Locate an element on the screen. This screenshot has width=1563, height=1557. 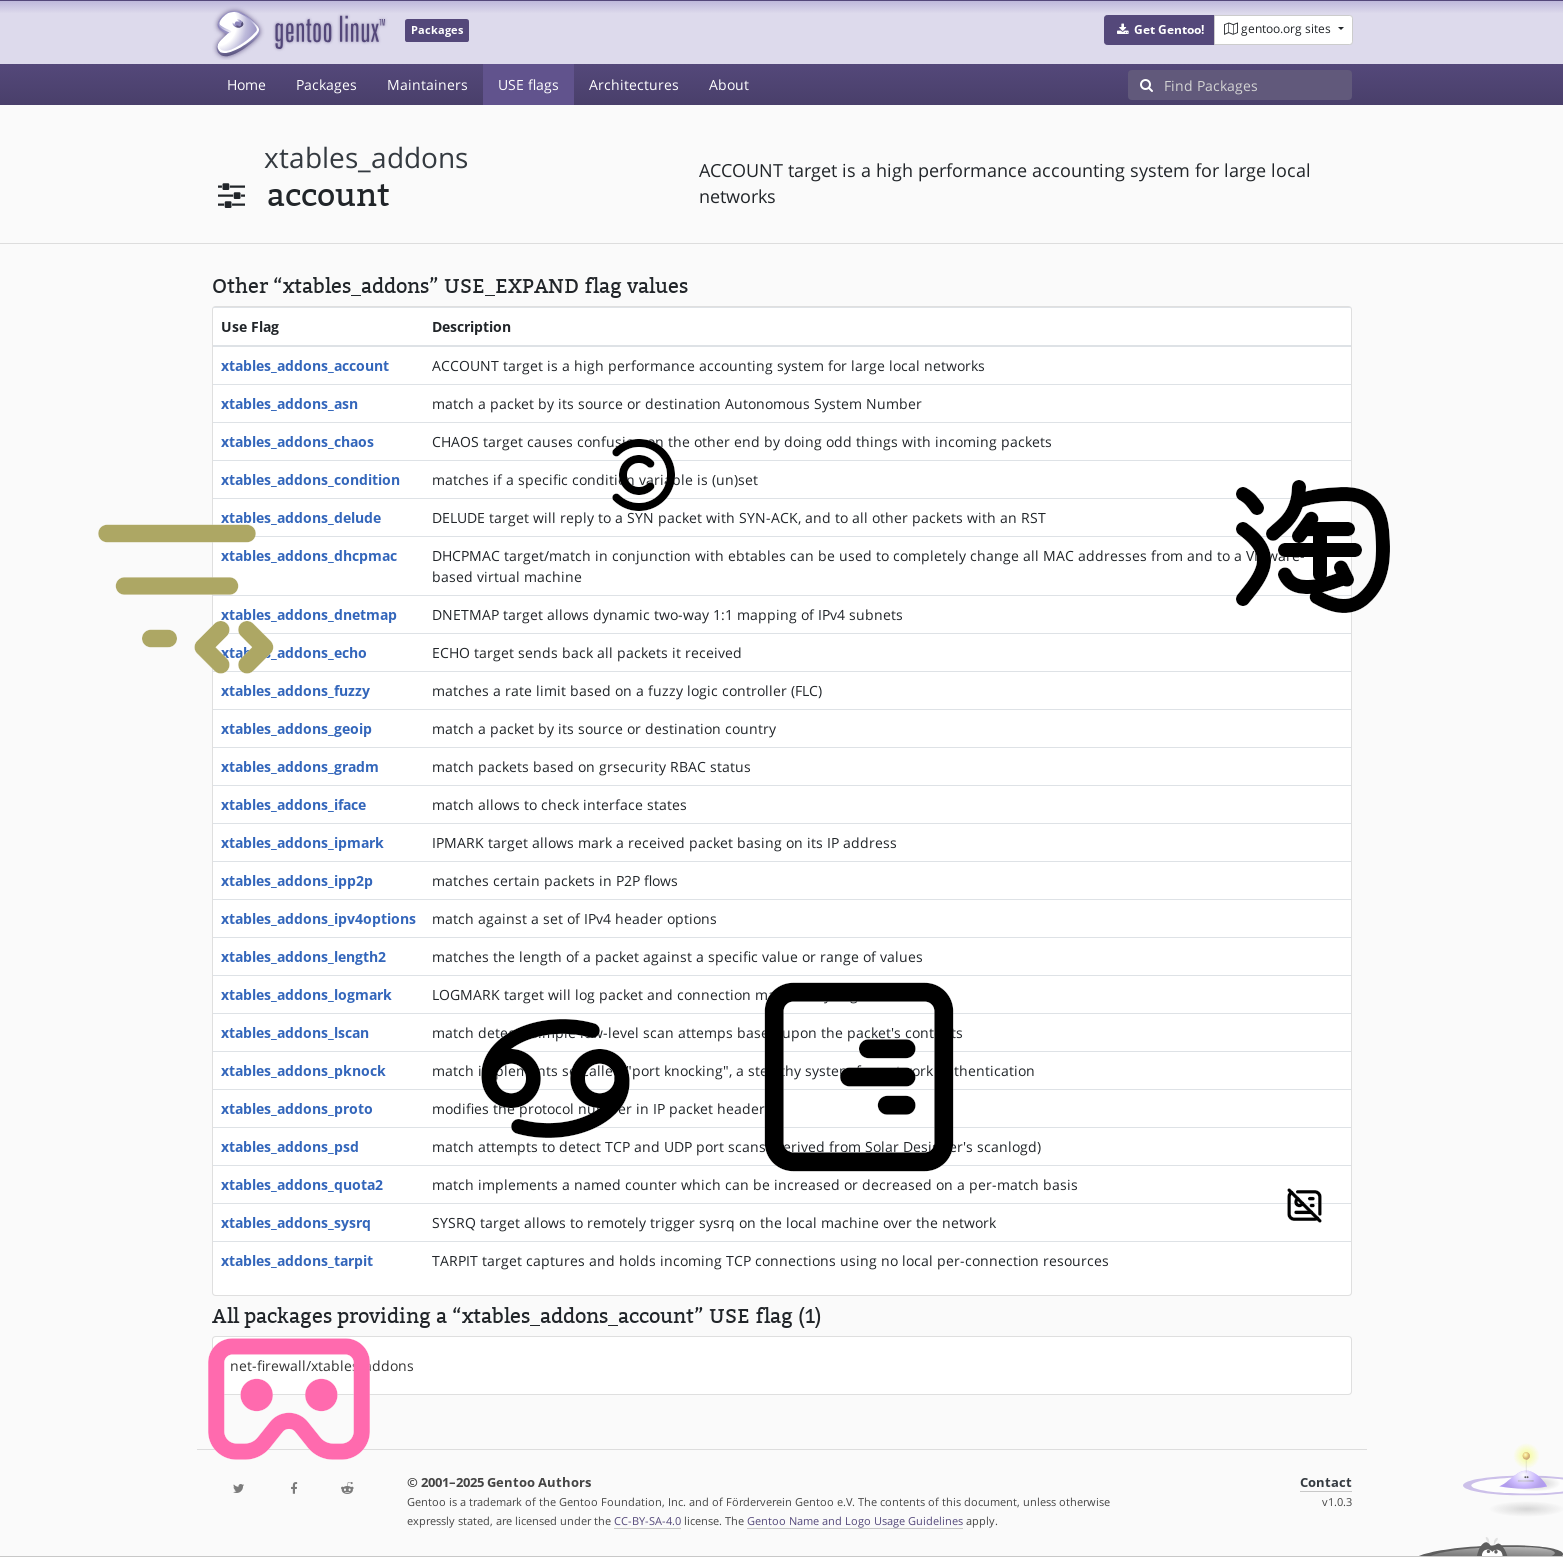
disable identity verification is located at coordinates (1304, 1205).